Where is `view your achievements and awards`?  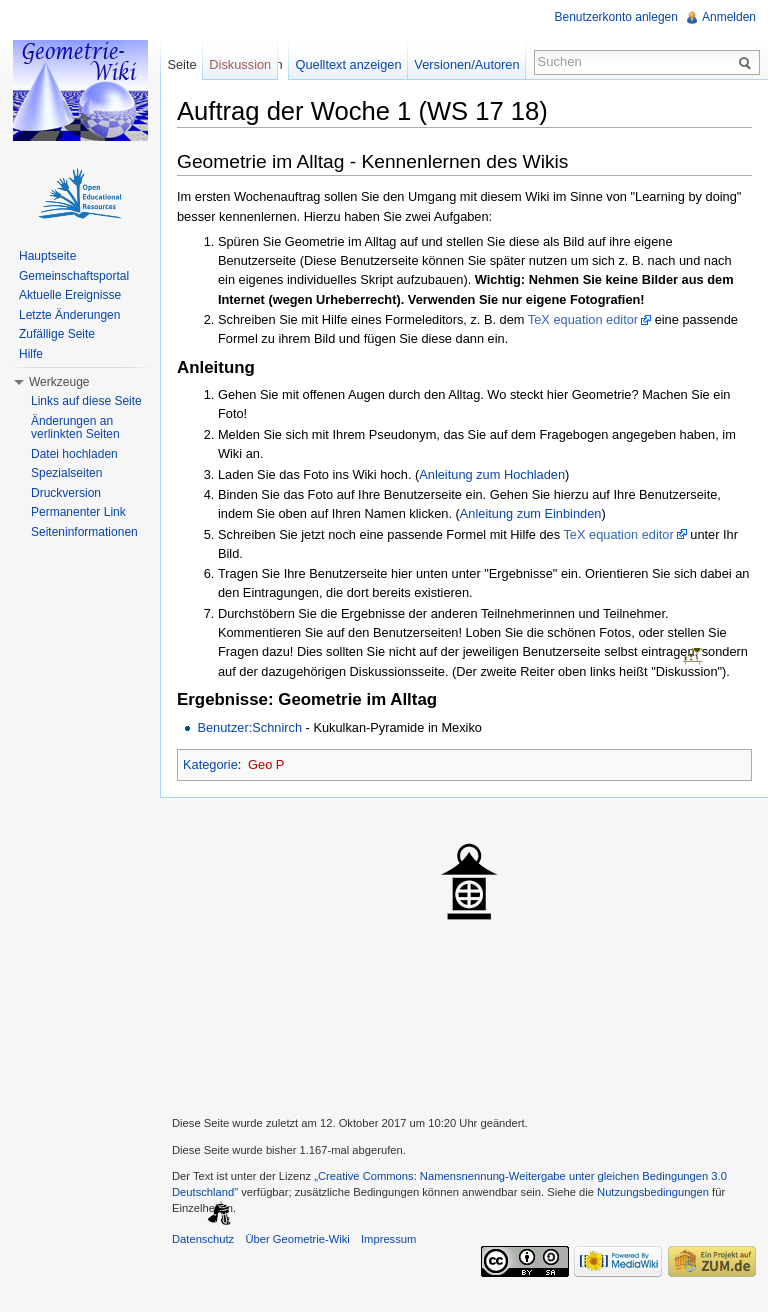
view your achievements and awards is located at coordinates (692, 655).